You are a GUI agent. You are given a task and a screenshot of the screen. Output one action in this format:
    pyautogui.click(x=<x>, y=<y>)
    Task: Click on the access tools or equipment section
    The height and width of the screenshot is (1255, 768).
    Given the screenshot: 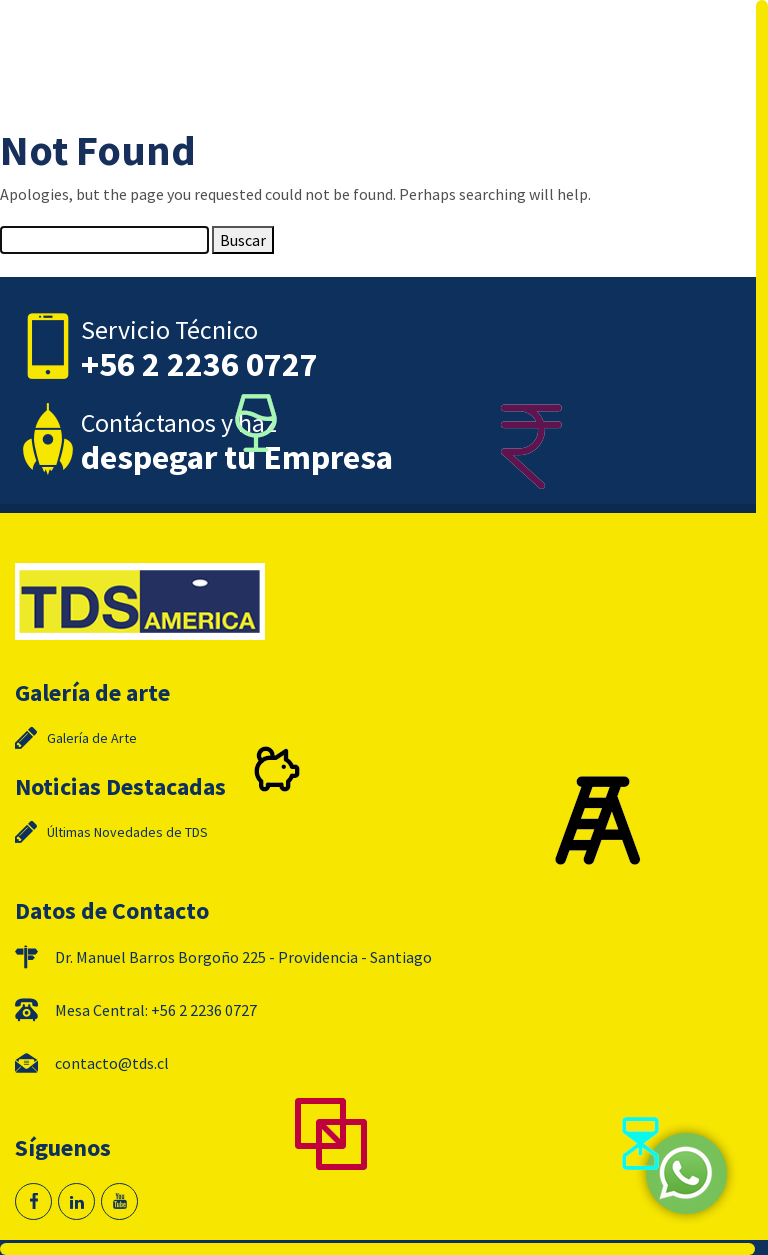 What is the action you would take?
    pyautogui.click(x=599, y=820)
    